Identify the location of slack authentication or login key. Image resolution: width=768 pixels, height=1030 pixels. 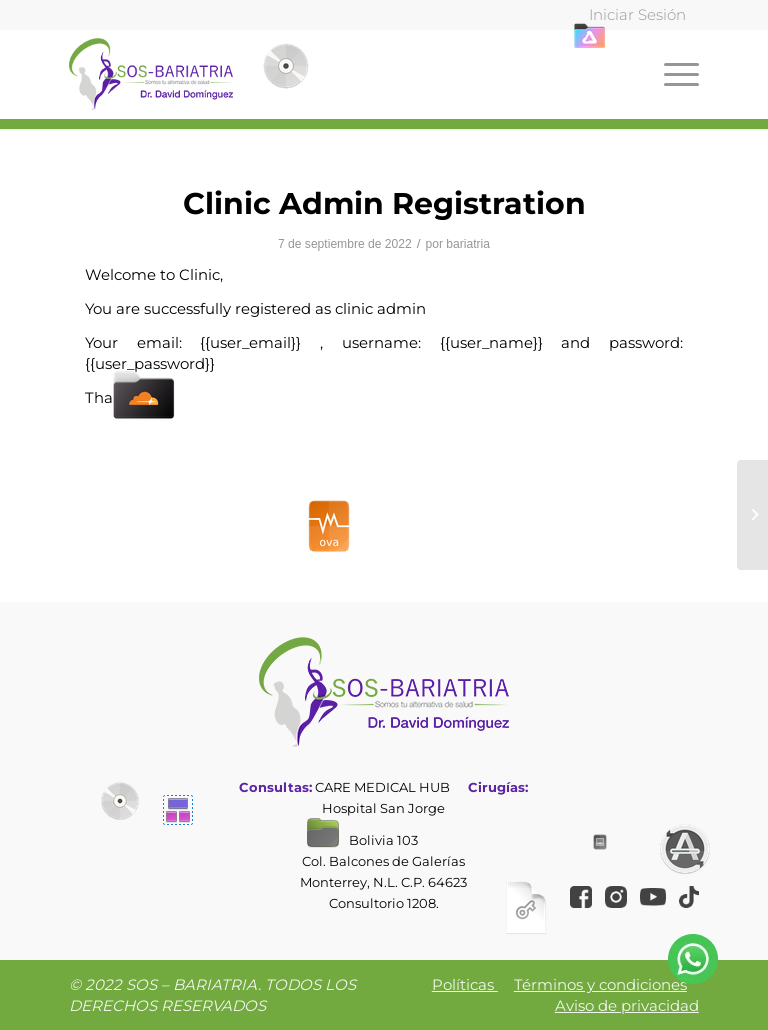
(526, 909).